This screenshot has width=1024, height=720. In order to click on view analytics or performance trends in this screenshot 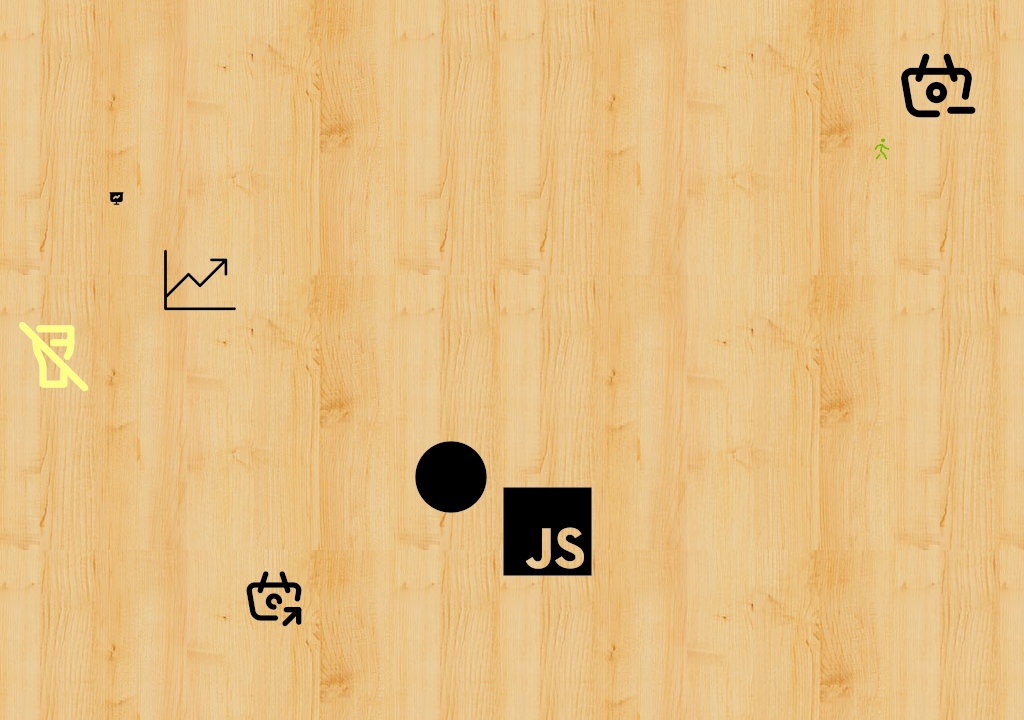, I will do `click(200, 280)`.